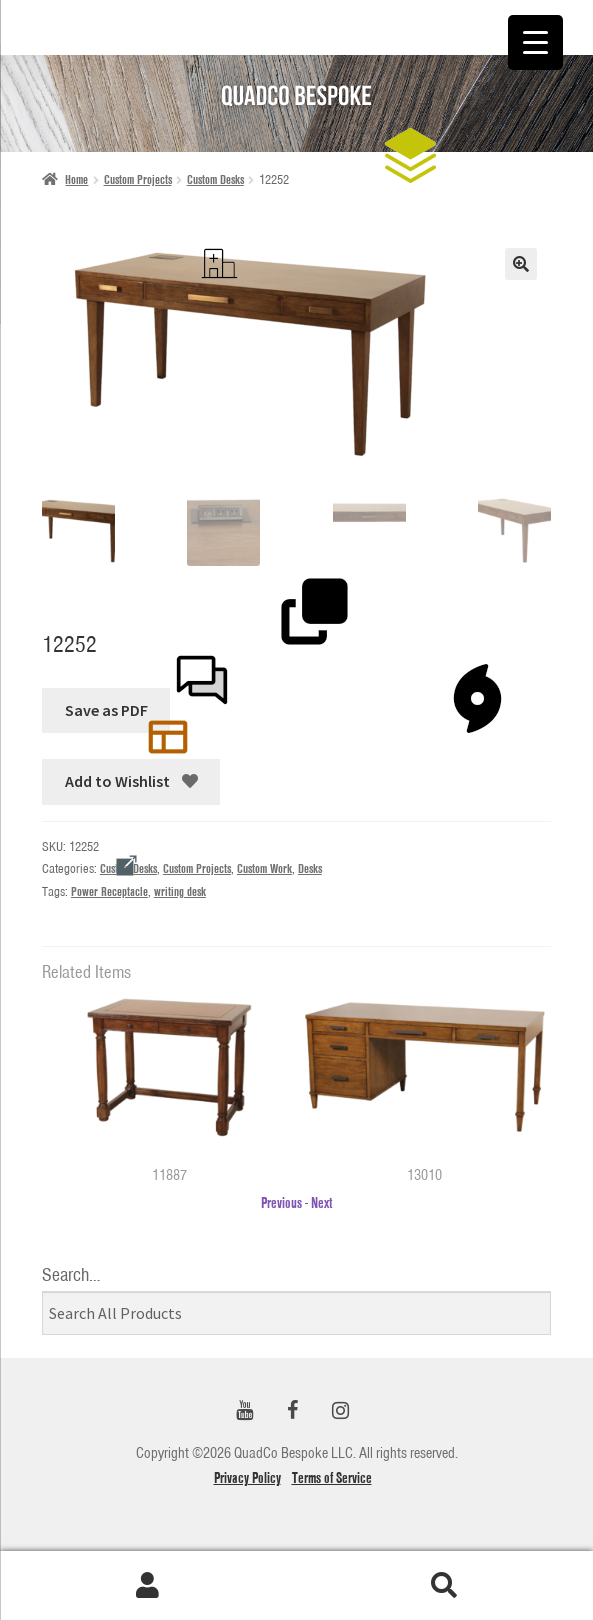  I want to click on duplicate or copy an item, so click(314, 611).